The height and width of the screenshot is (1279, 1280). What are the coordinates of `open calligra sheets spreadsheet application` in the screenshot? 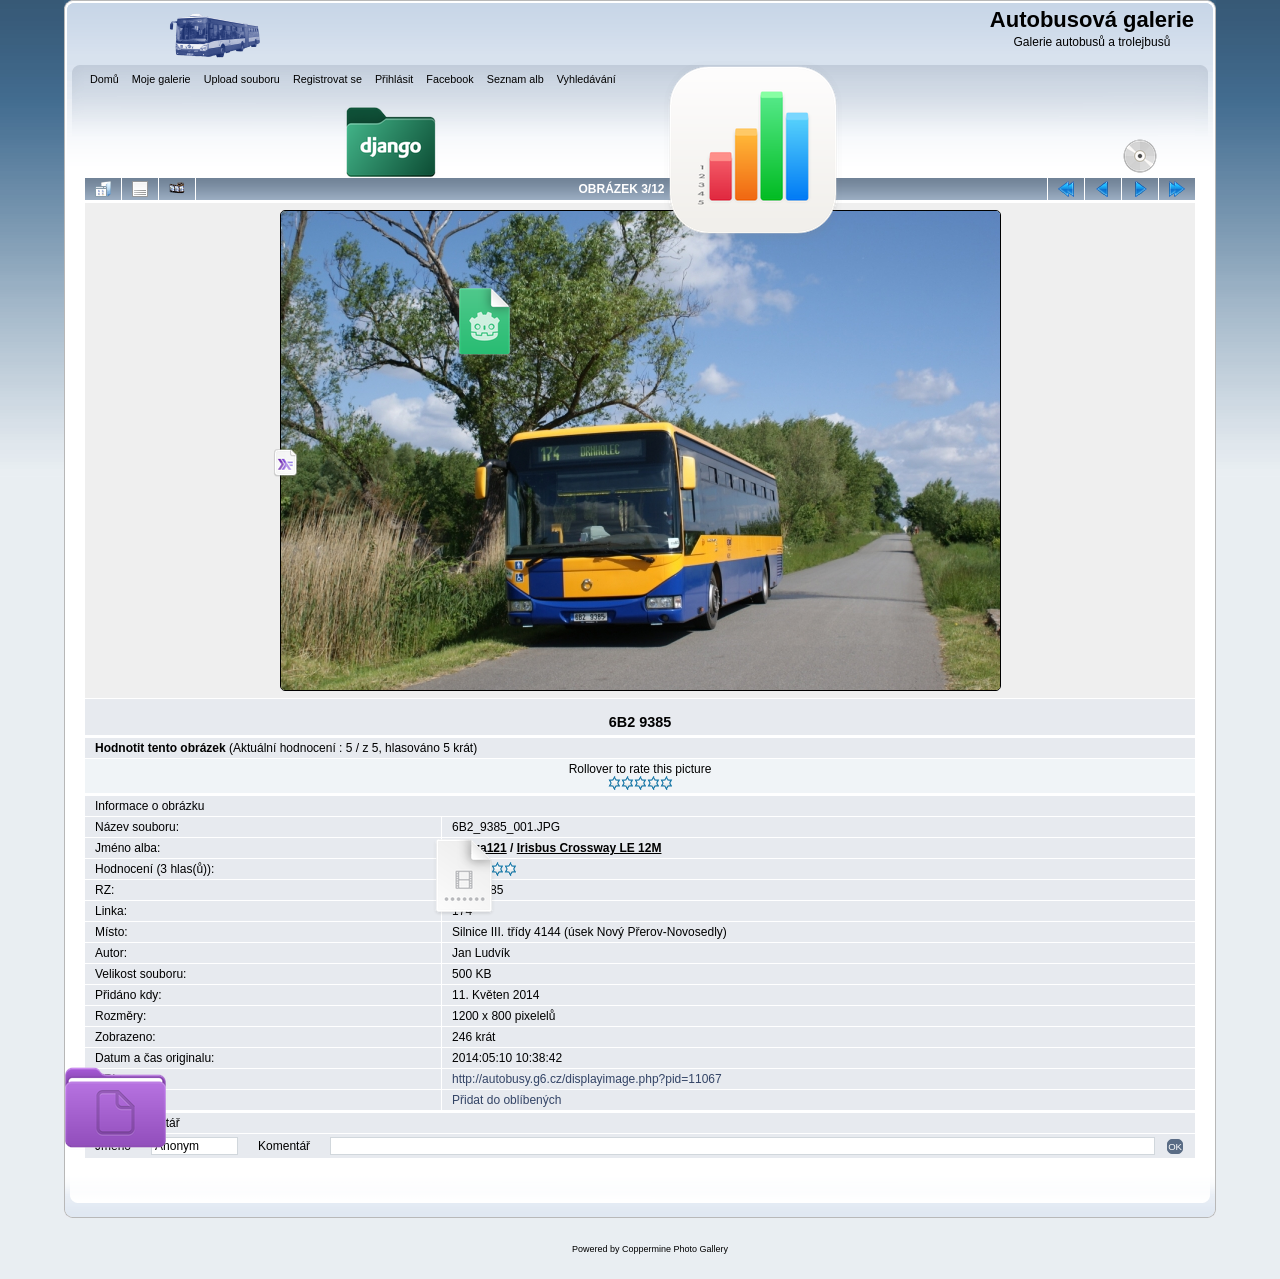 It's located at (753, 150).